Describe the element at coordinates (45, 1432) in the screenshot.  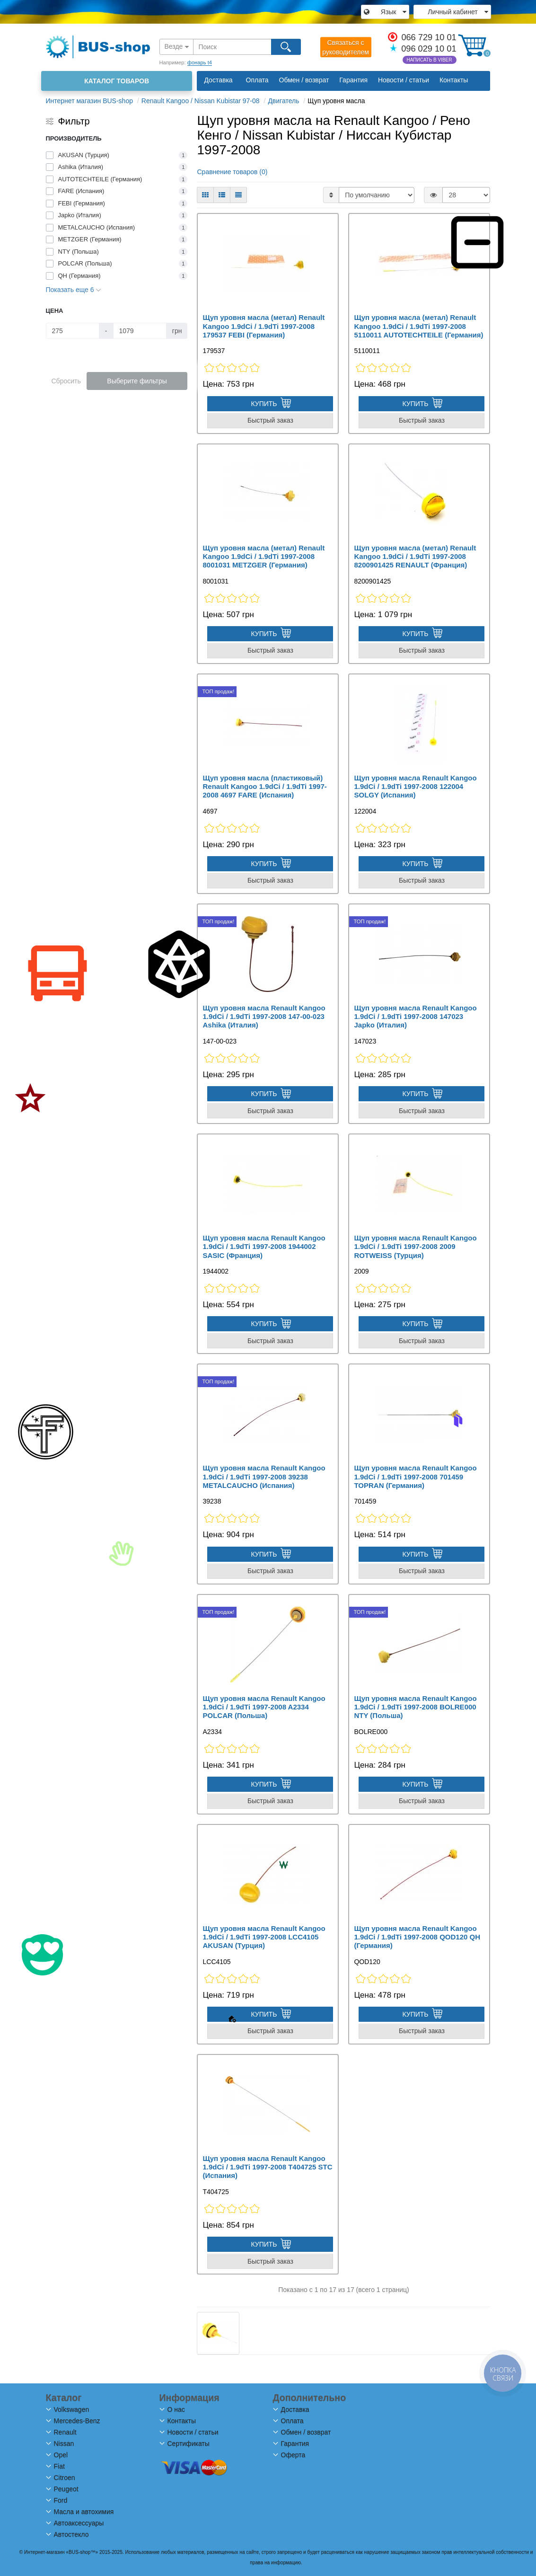
I see `trade federation logo from star wars` at that location.